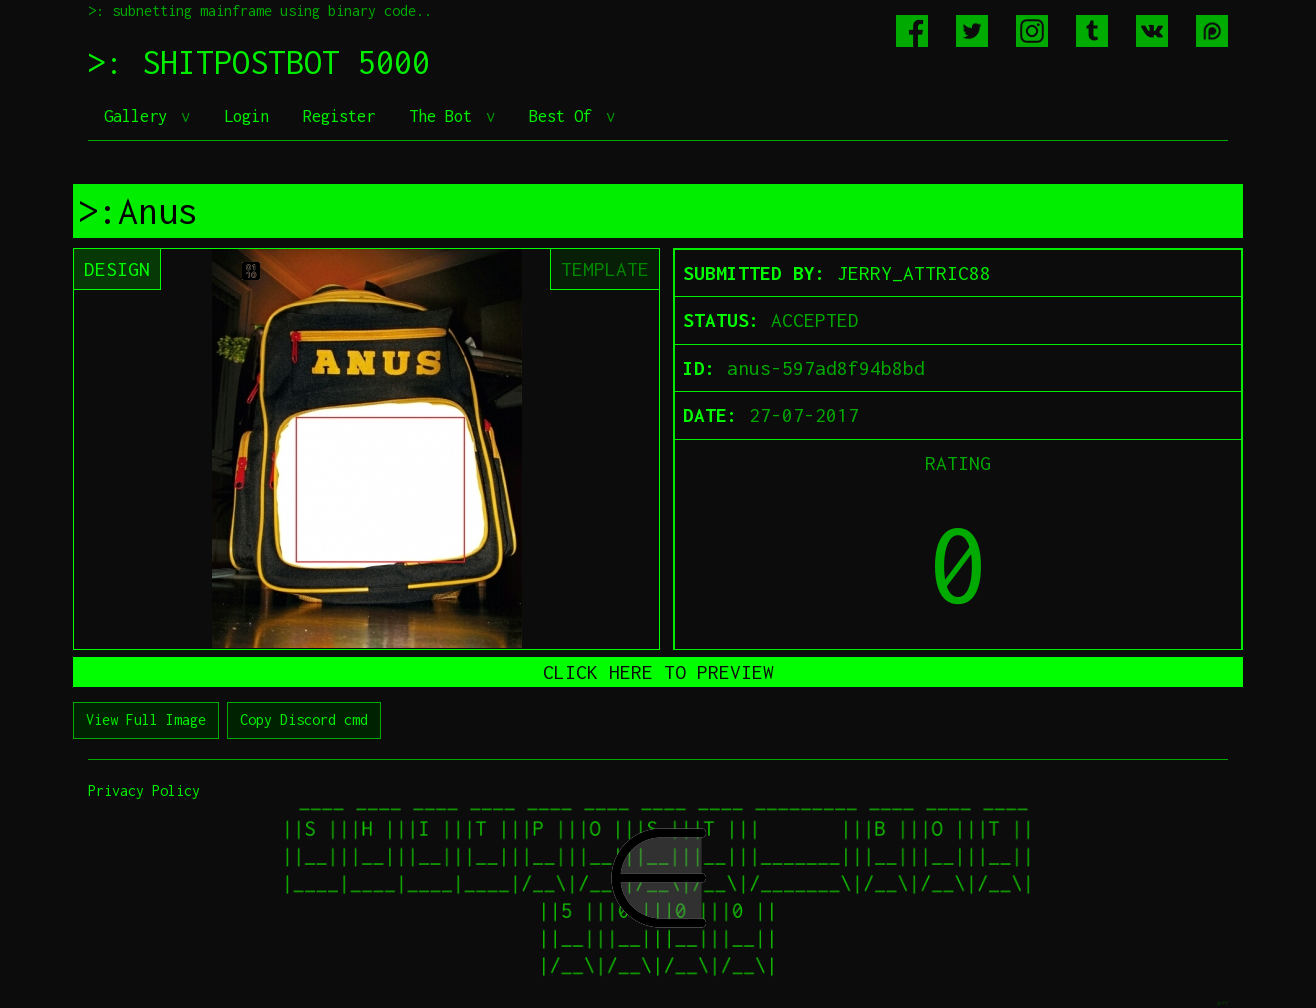 This screenshot has width=1316, height=1008. I want to click on view binary or raw data, so click(251, 271).